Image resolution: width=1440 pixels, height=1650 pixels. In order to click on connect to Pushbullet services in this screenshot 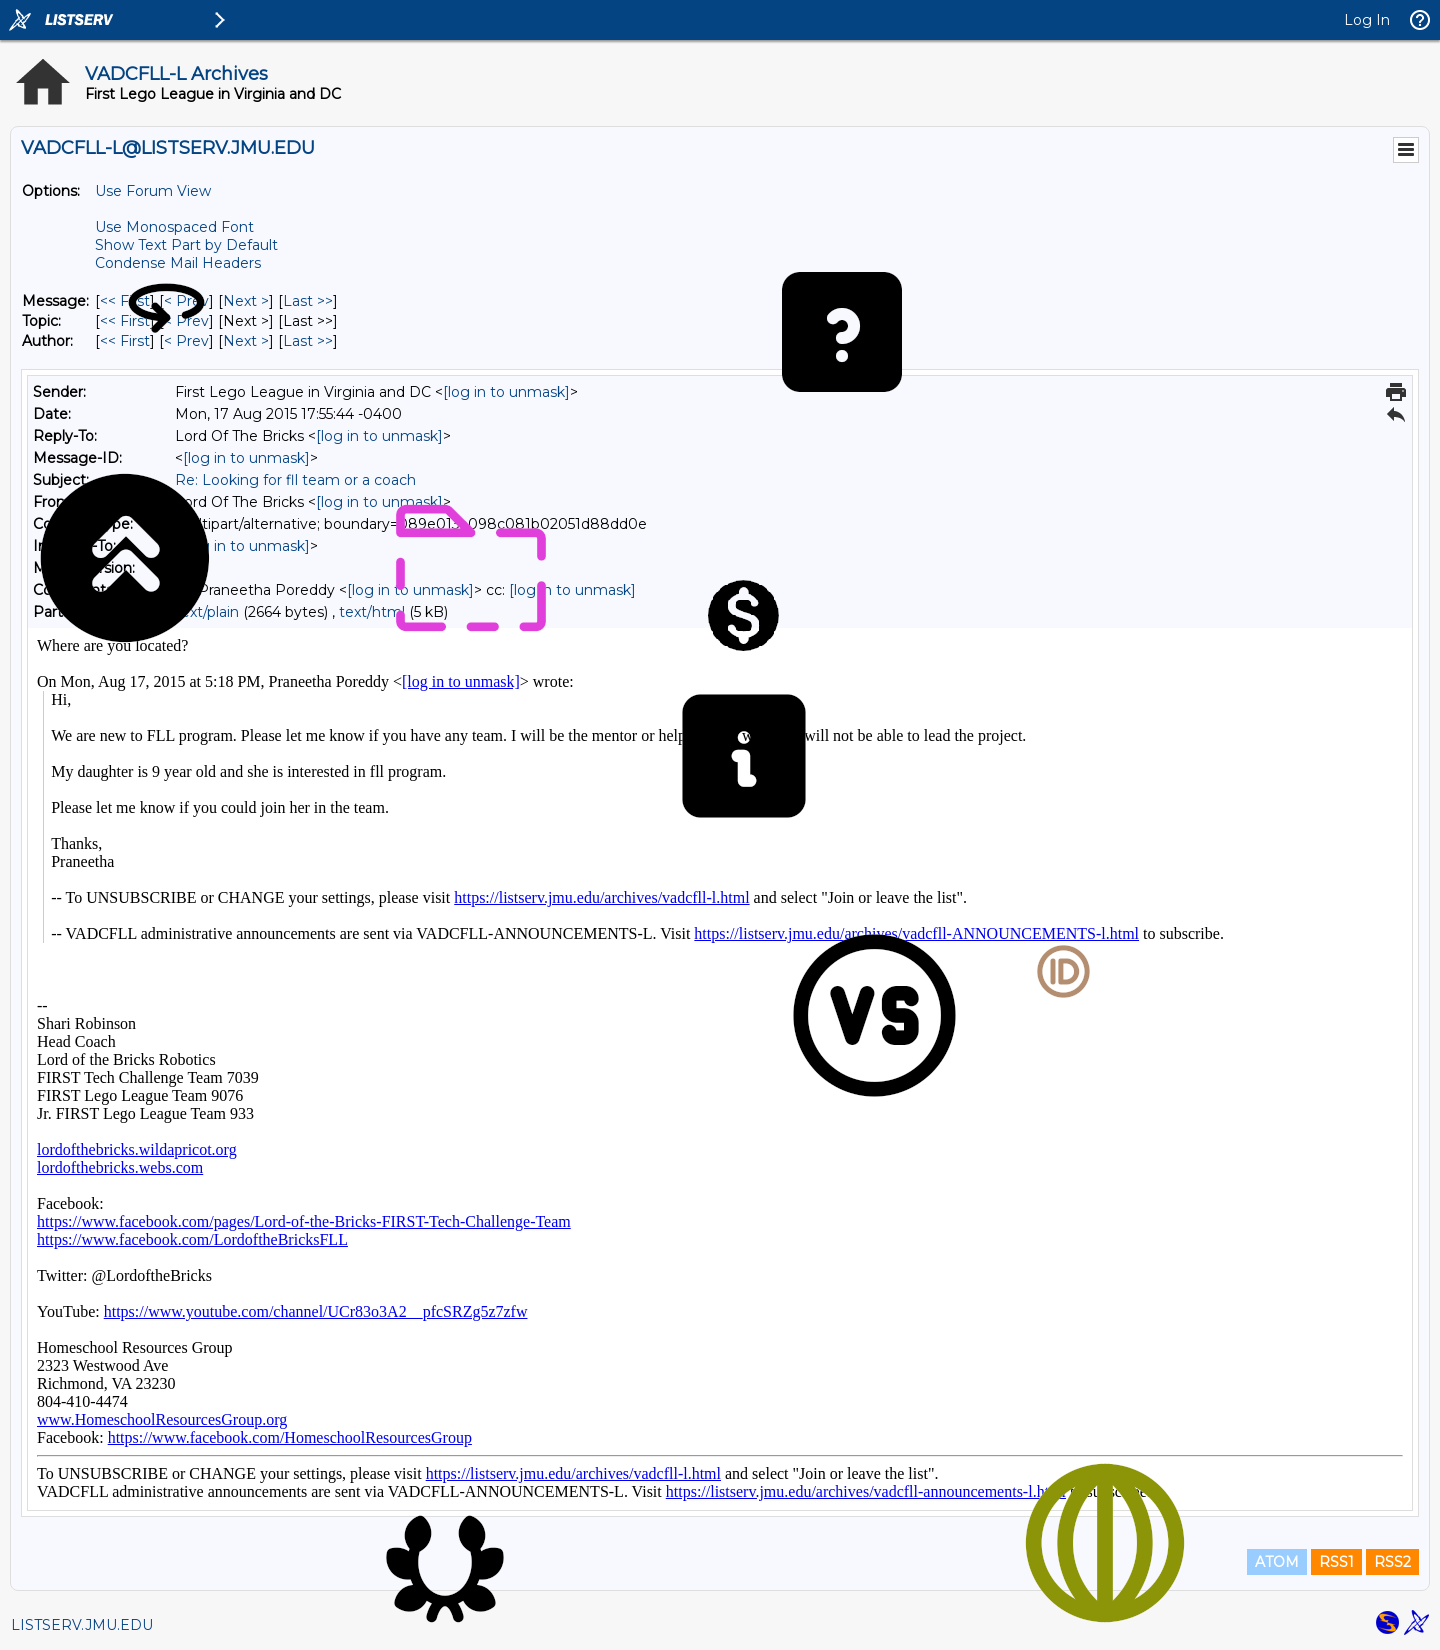, I will do `click(1063, 971)`.